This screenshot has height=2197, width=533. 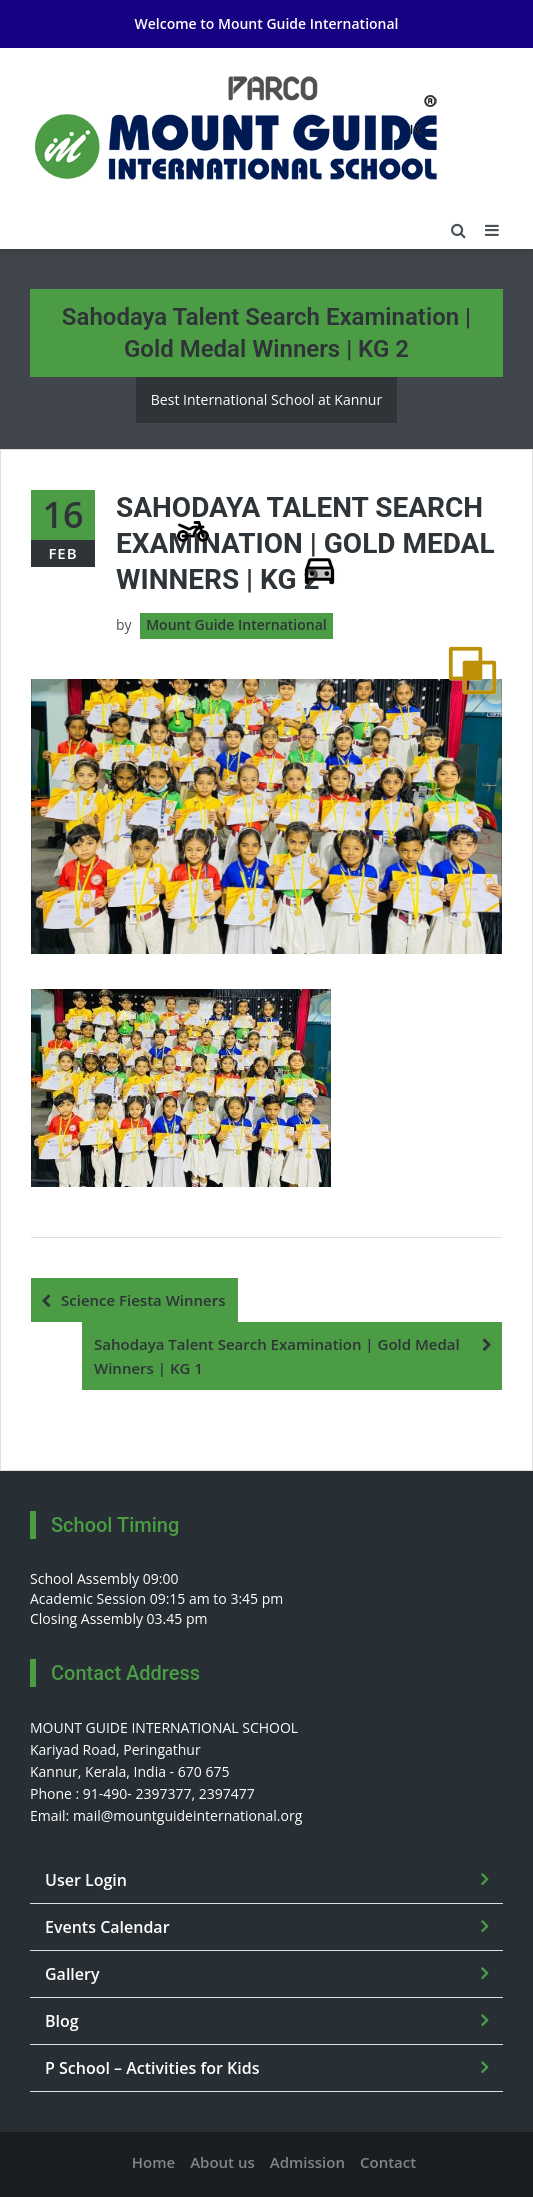 What do you see at coordinates (472, 670) in the screenshot?
I see `combine or merge selected layers` at bounding box center [472, 670].